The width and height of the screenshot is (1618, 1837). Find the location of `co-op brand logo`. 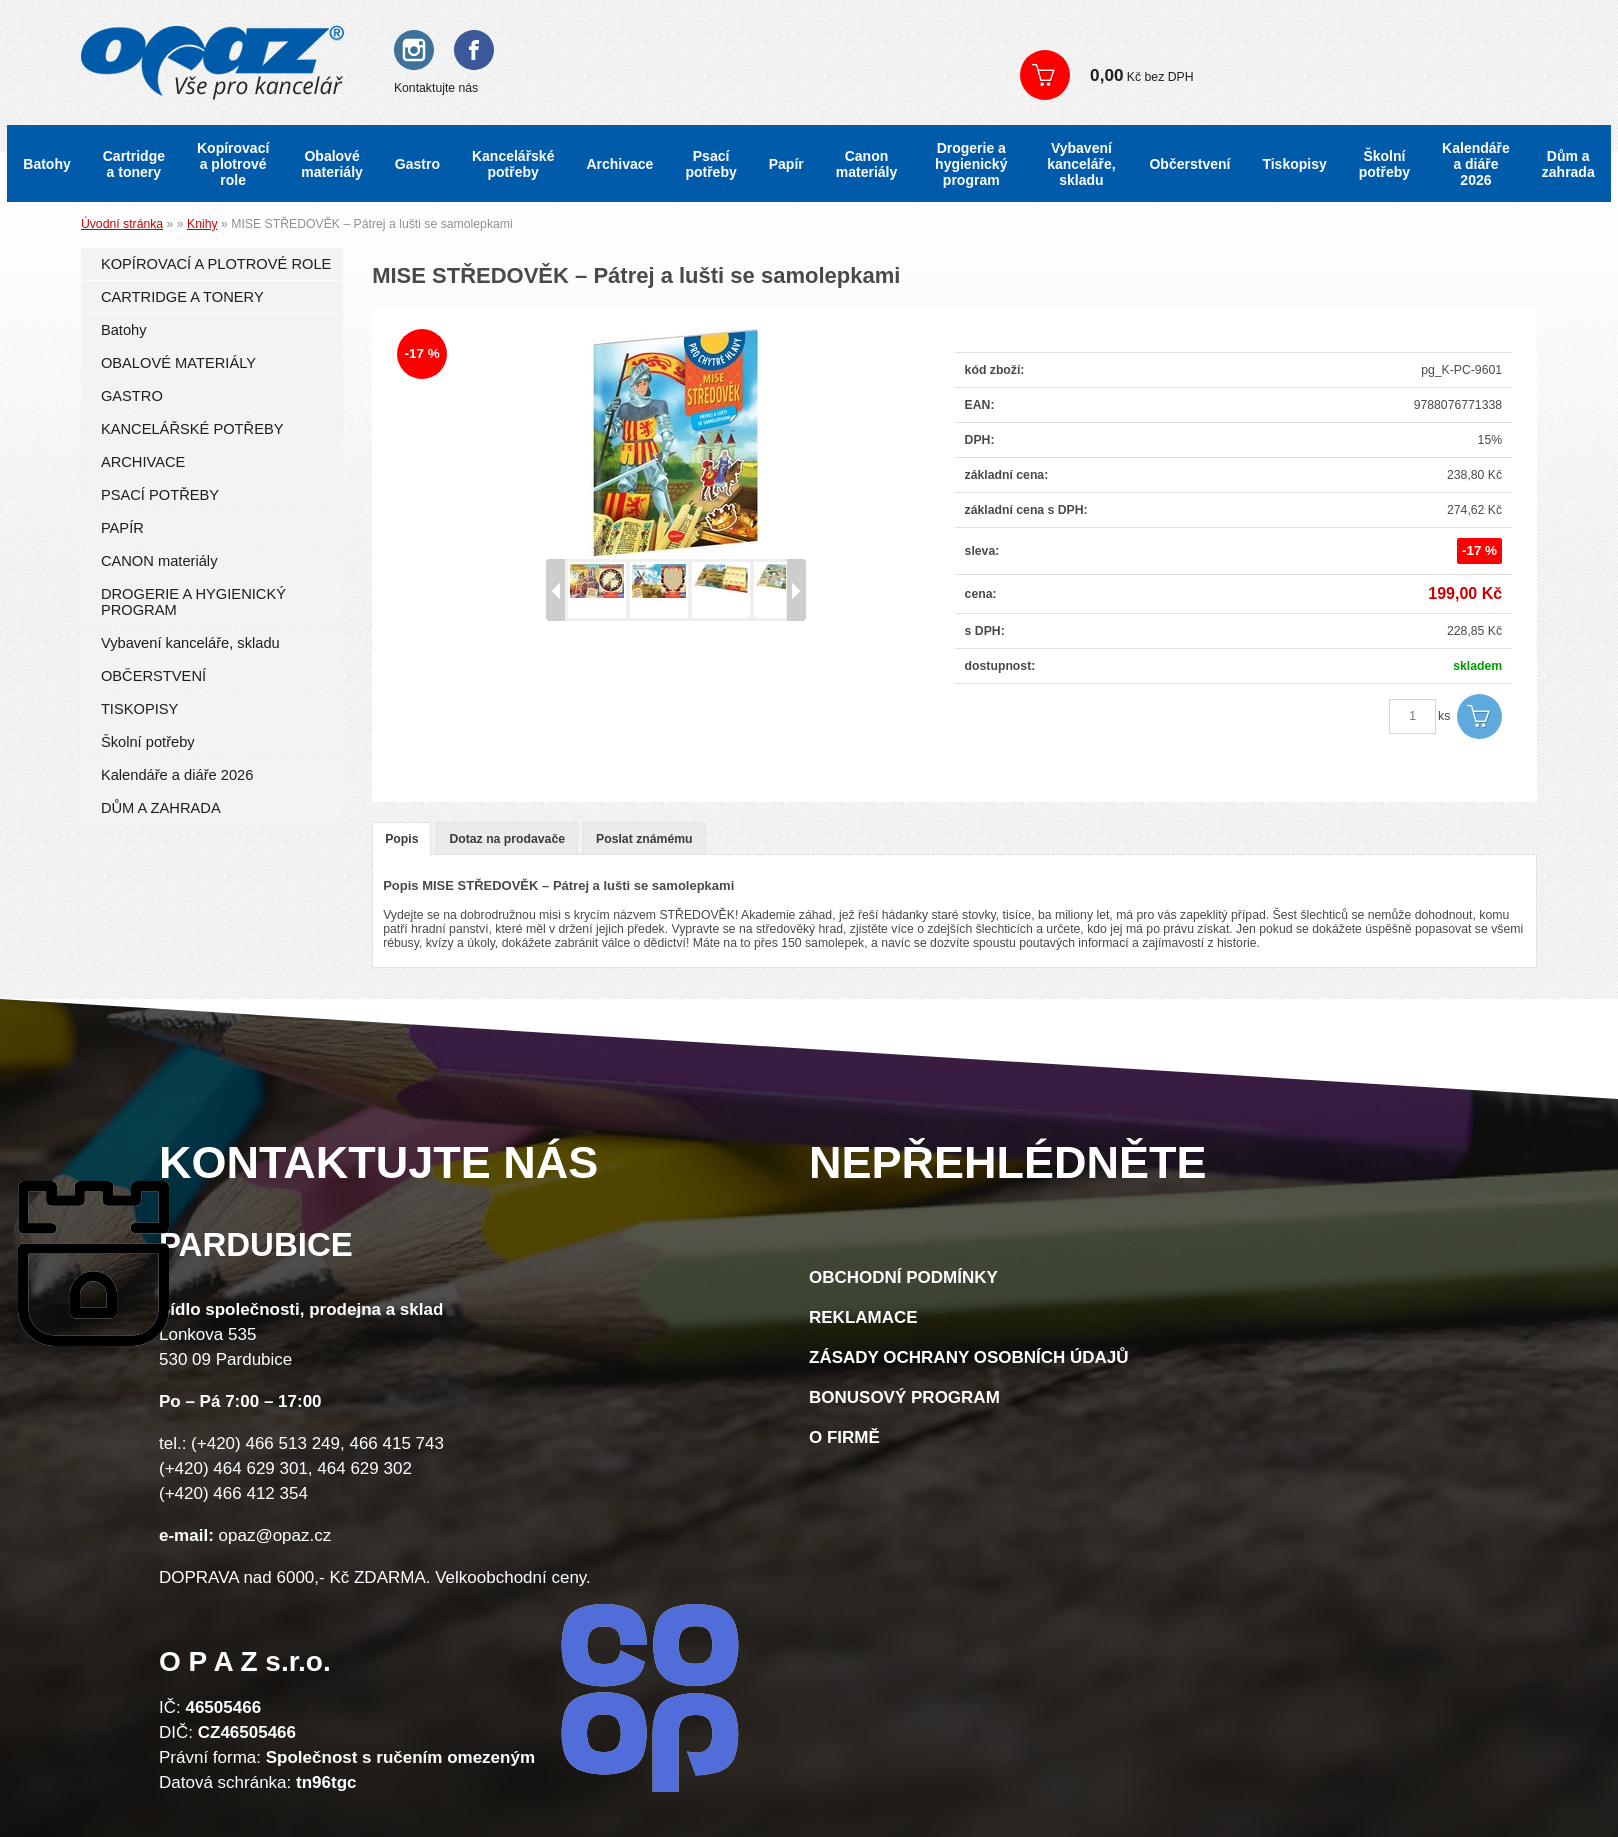

co-op brand logo is located at coordinates (650, 1698).